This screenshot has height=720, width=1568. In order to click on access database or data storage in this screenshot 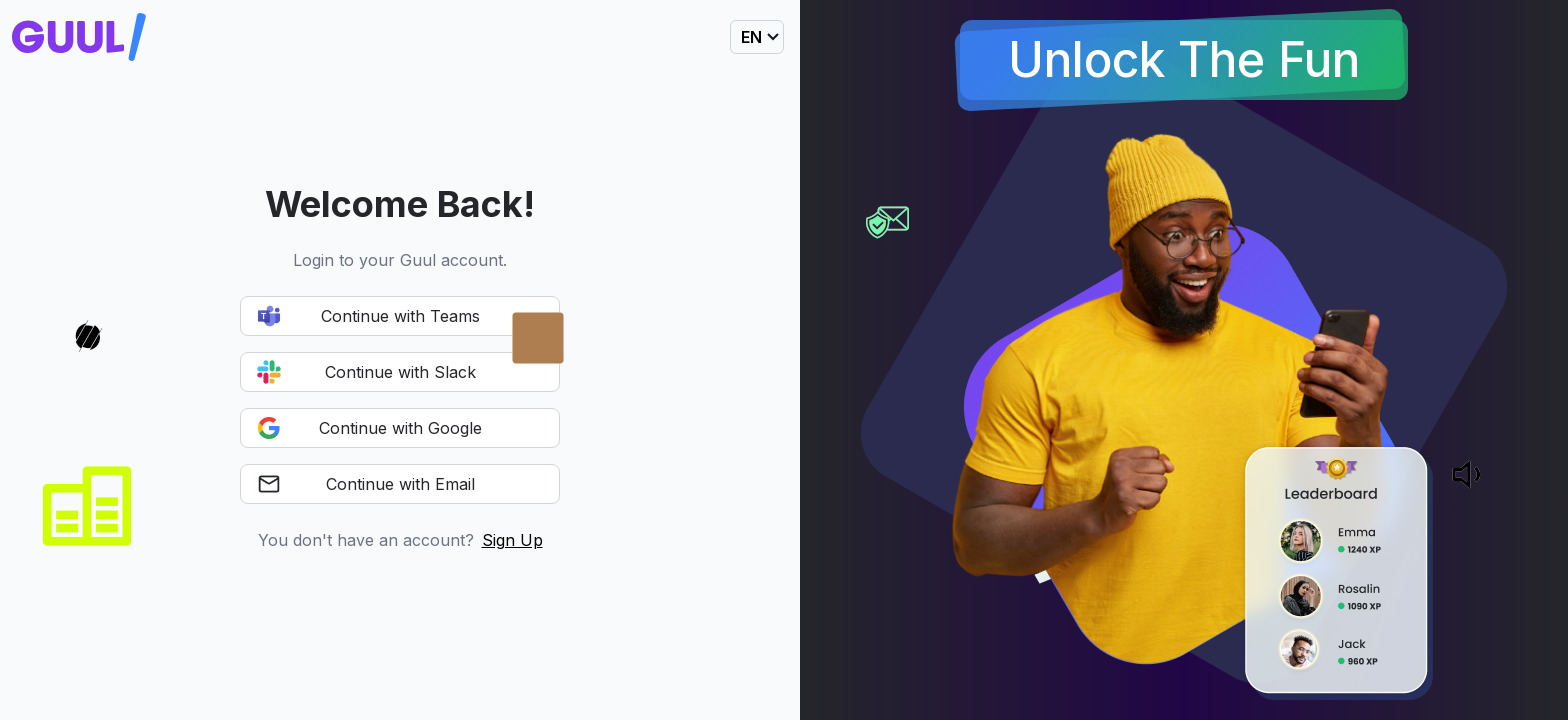, I will do `click(87, 506)`.